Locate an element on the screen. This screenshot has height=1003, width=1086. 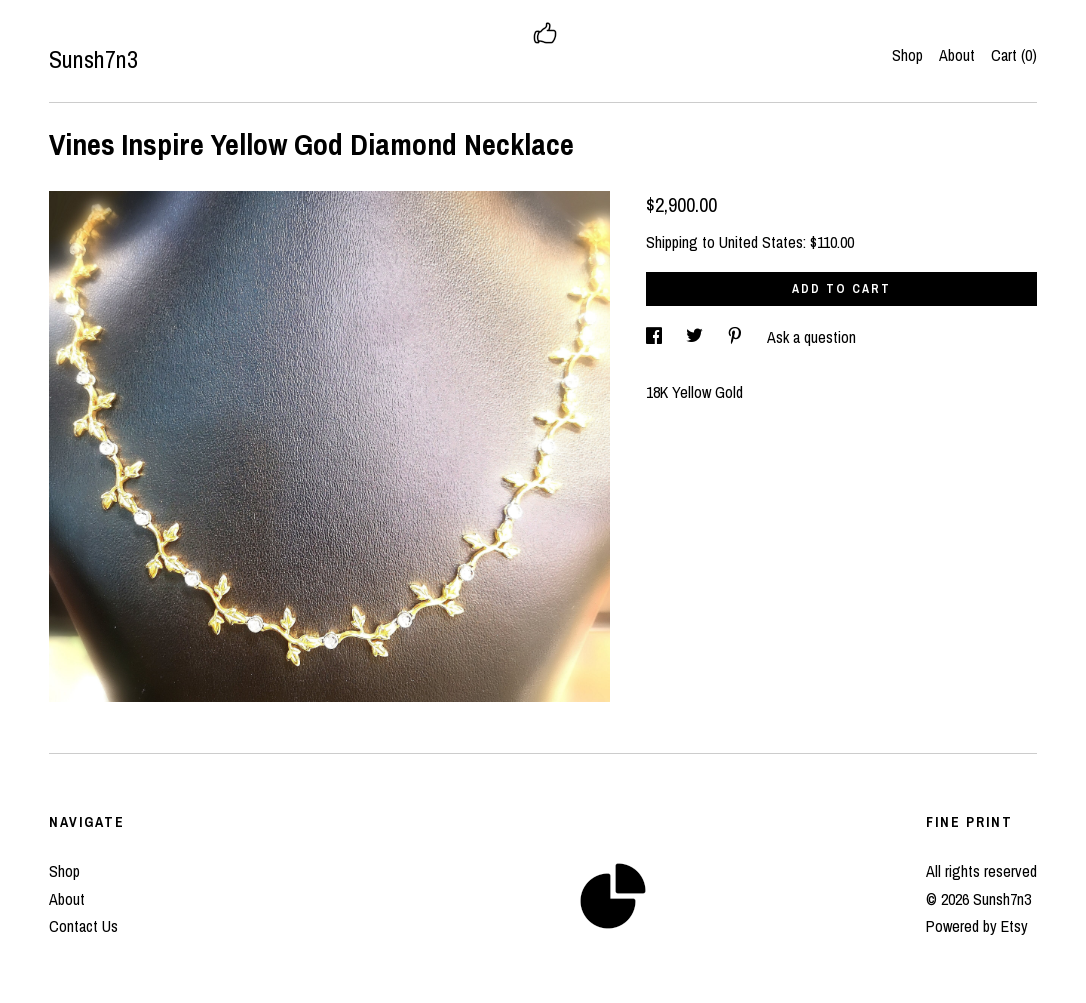
view analytics or statistics breakdown is located at coordinates (613, 896).